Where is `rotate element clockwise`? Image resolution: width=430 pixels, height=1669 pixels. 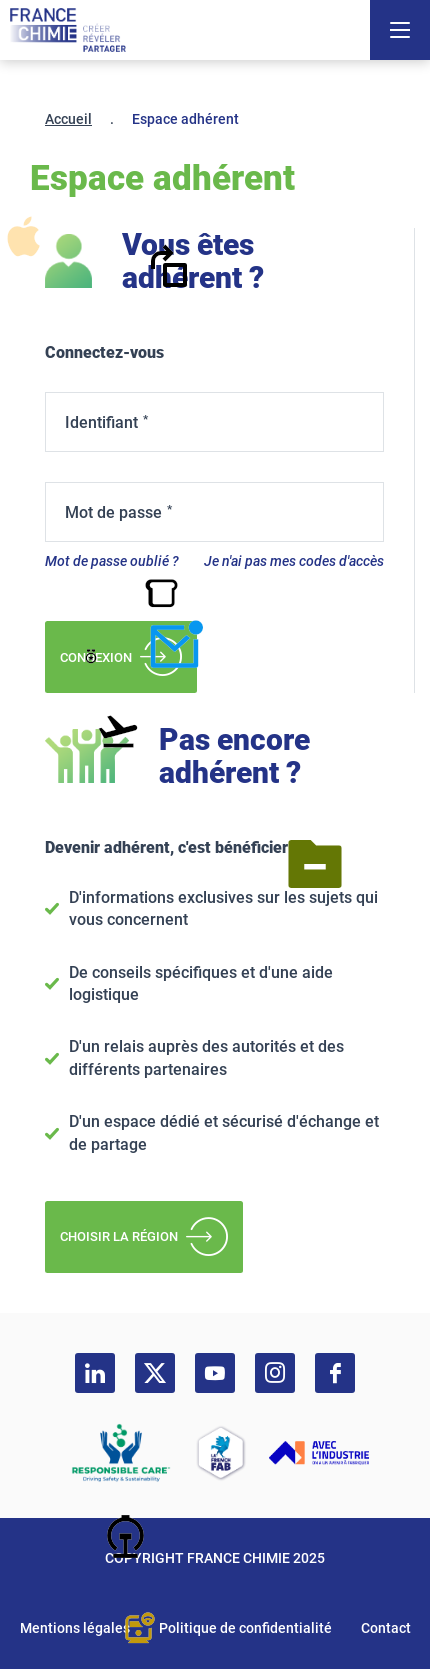
rotate element clockwise is located at coordinates (169, 267).